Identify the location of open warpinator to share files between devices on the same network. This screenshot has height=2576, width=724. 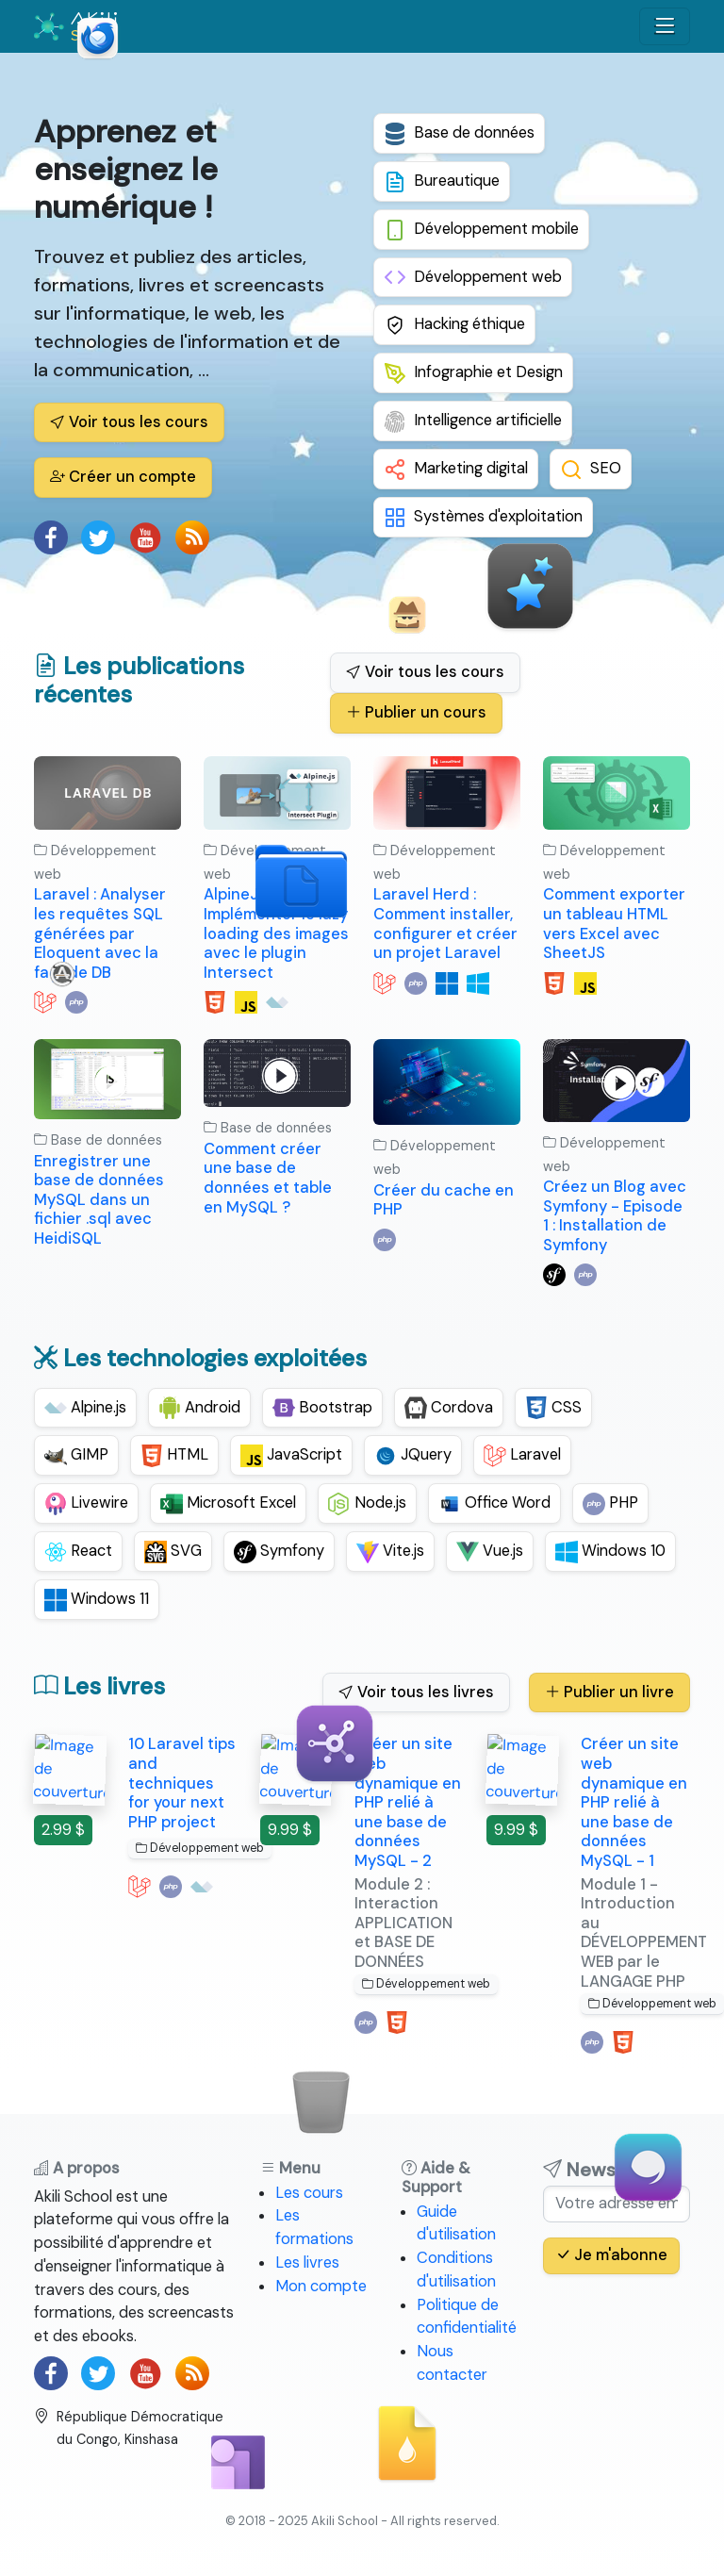
(335, 1743).